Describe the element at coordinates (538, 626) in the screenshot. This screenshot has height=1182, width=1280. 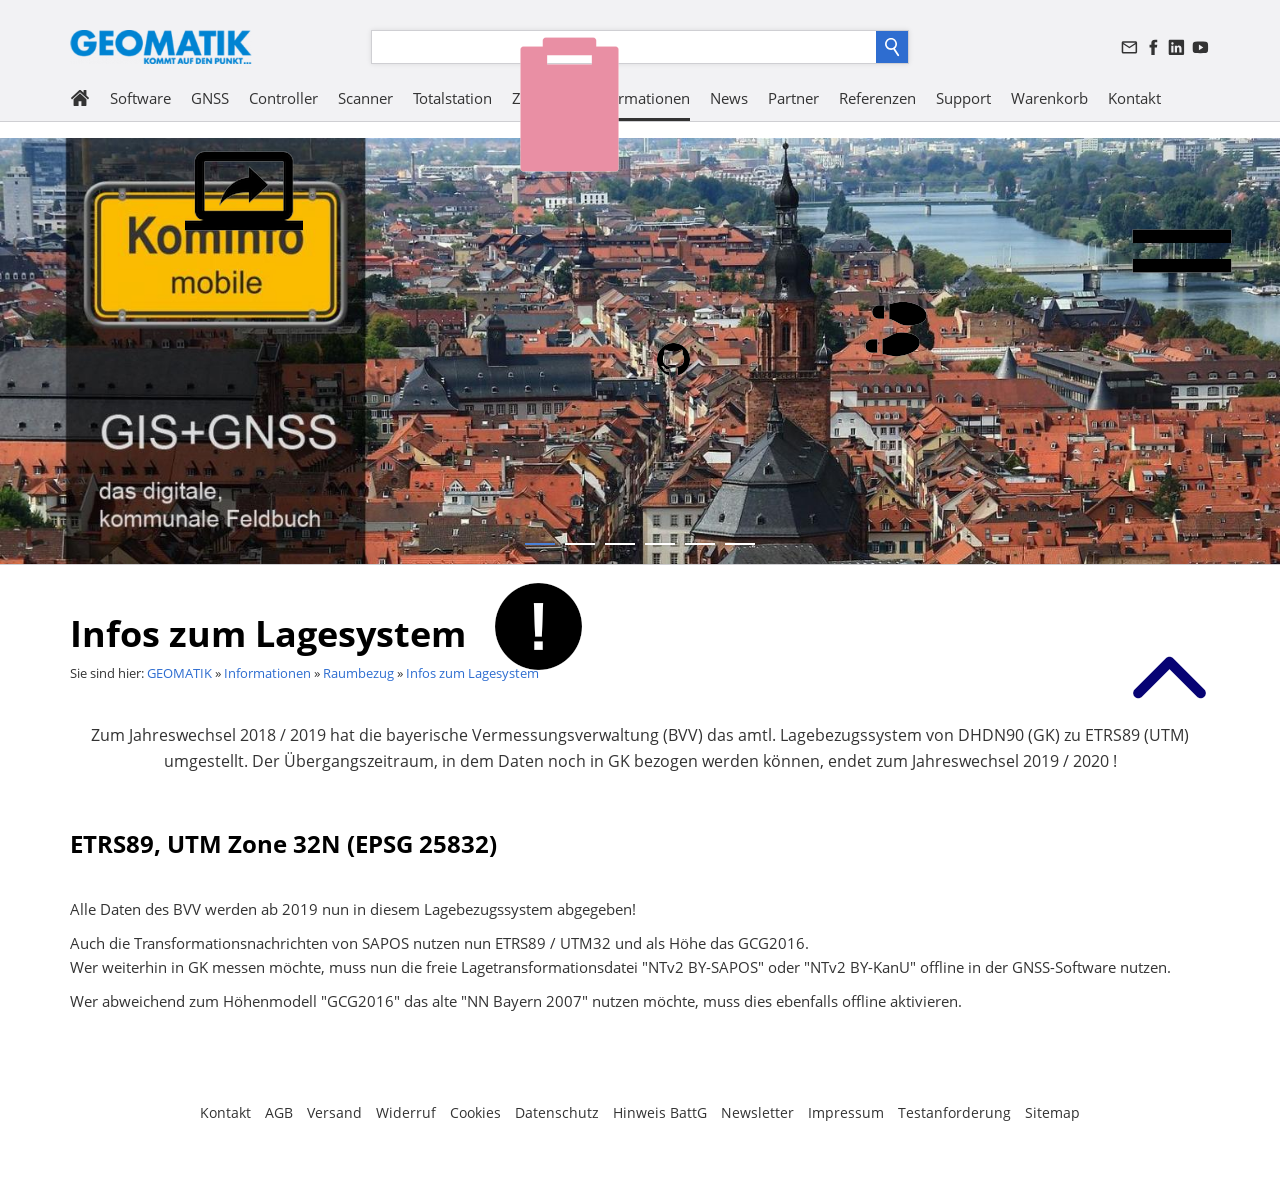
I see `indicates a warning or error state` at that location.